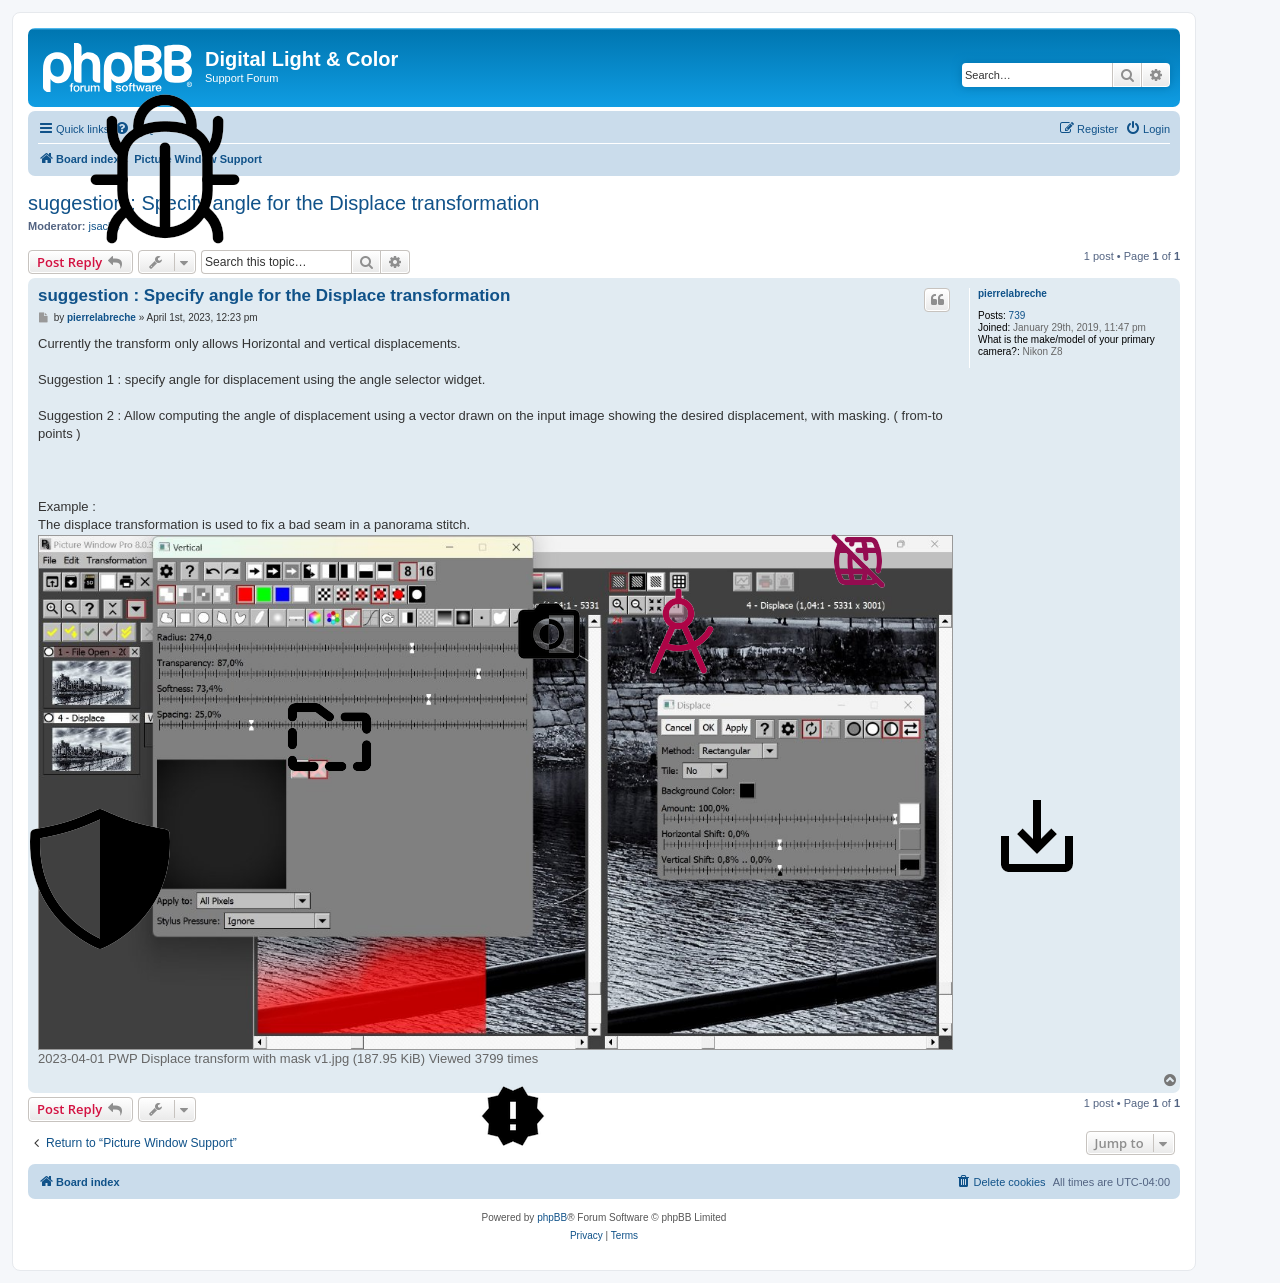  Describe the element at coordinates (858, 561) in the screenshot. I see `indicates barrel or container is unavailable` at that location.